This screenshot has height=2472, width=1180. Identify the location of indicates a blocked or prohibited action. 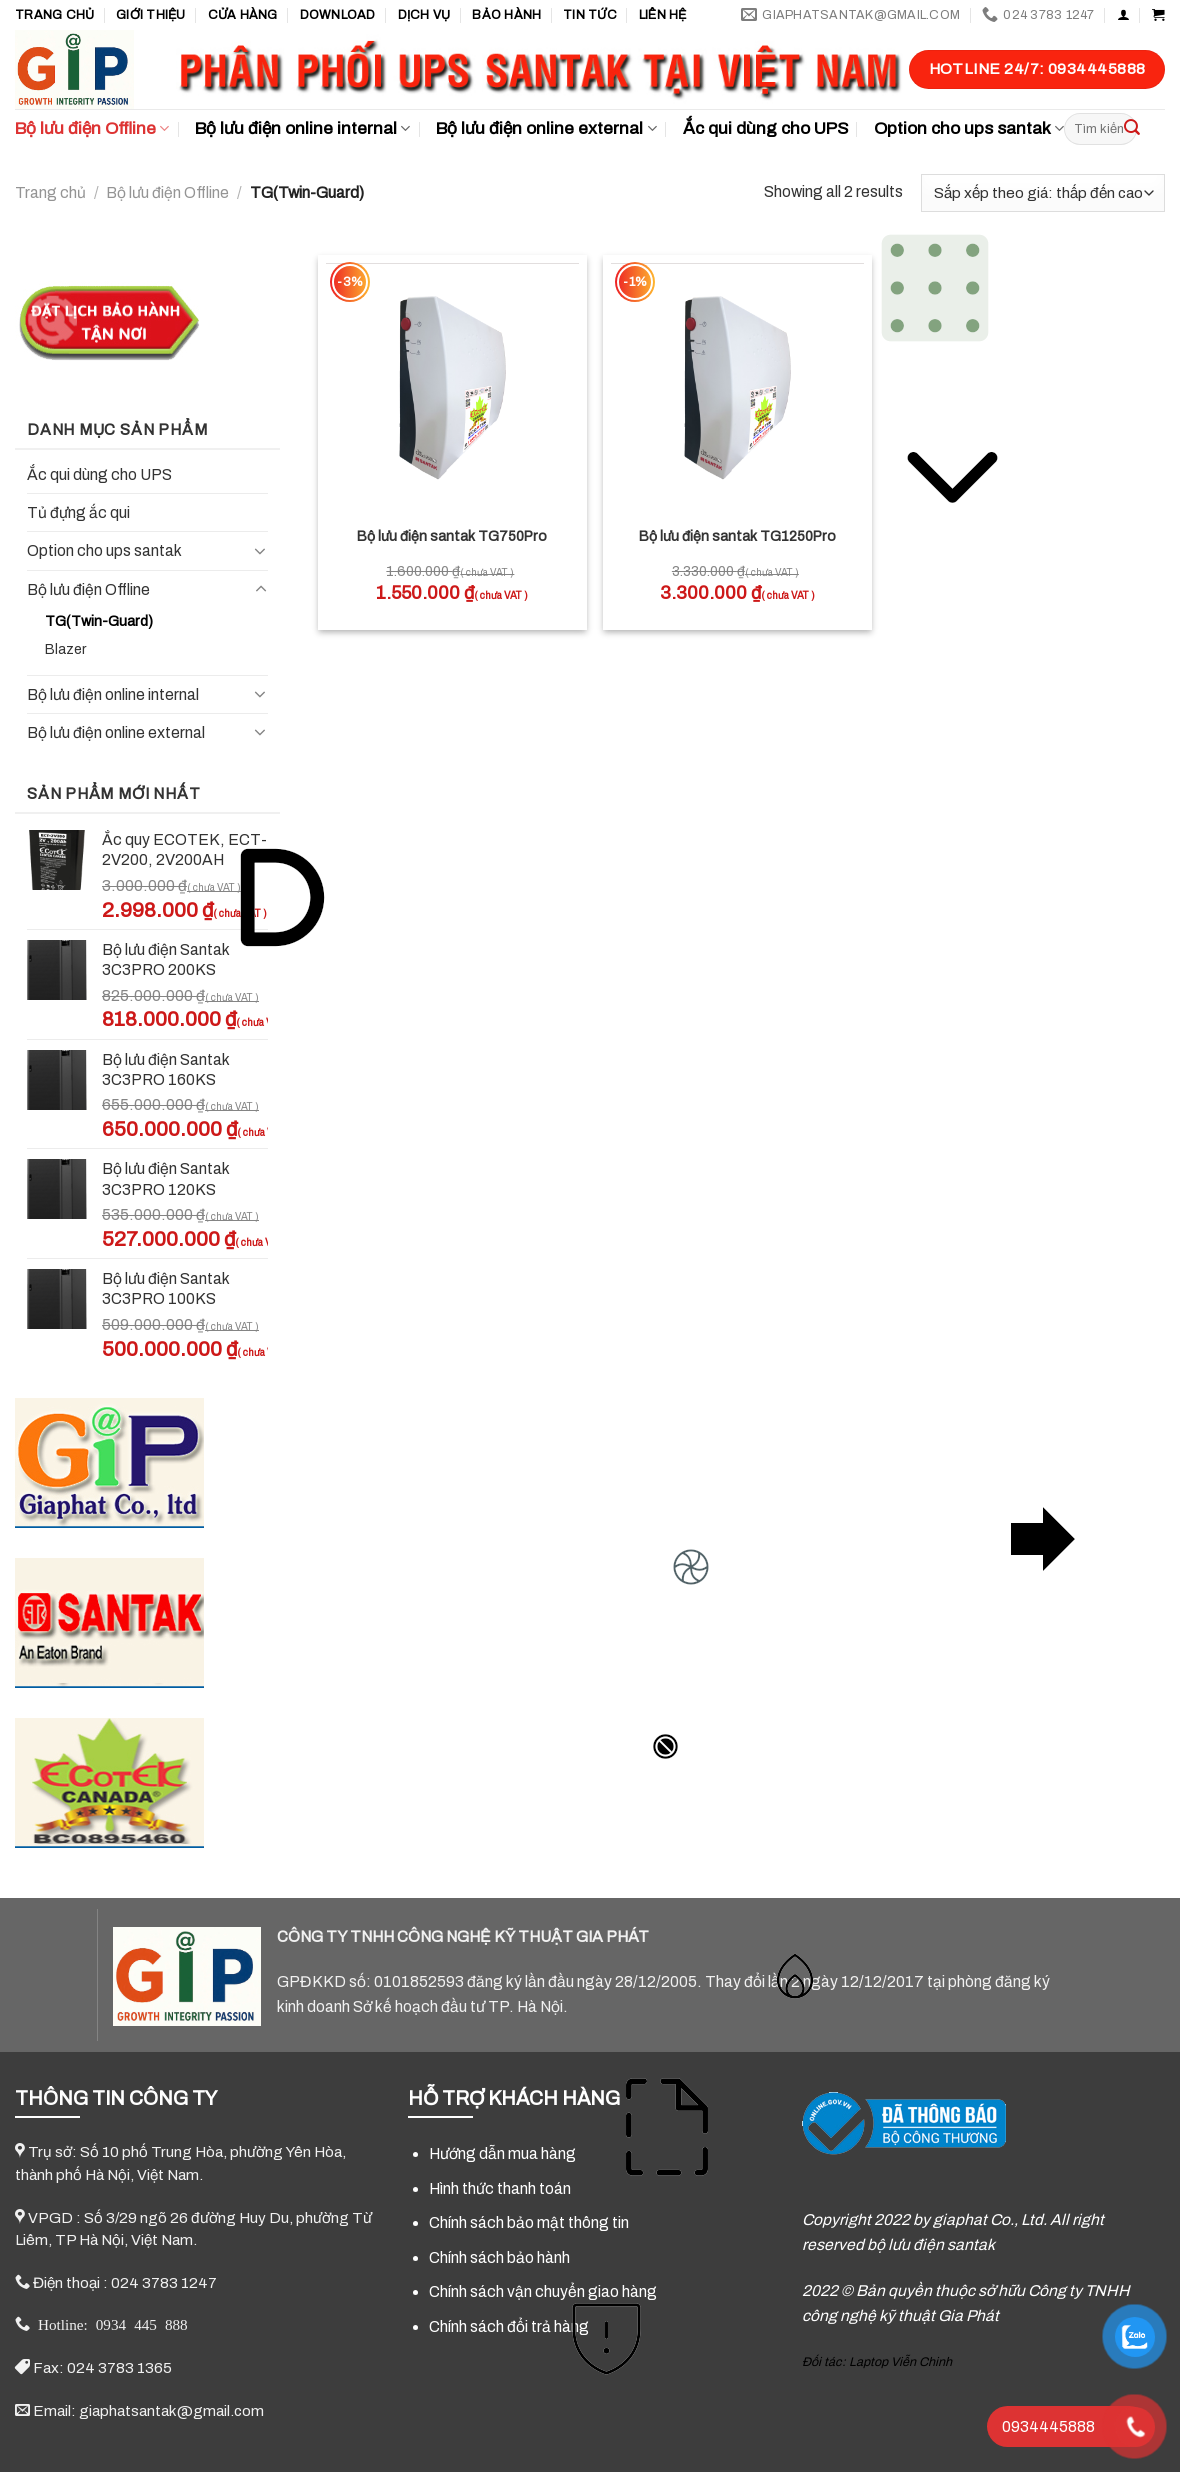
(665, 1746).